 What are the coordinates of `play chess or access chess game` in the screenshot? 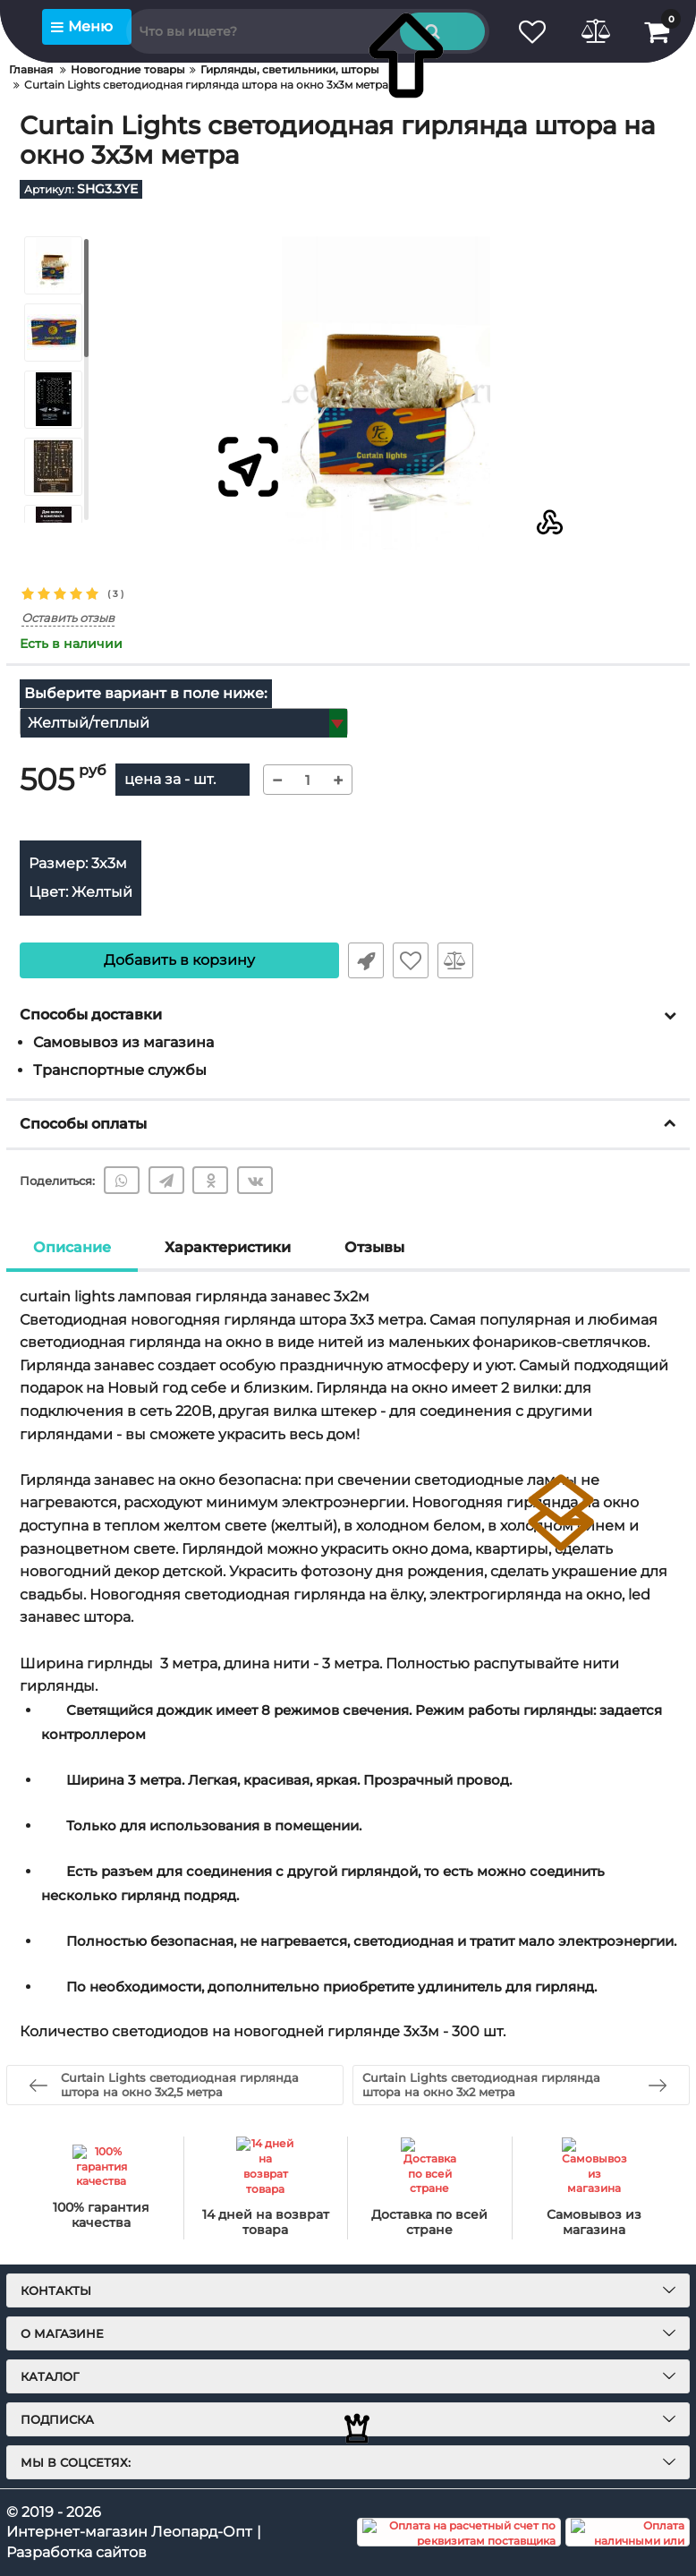 It's located at (357, 2429).